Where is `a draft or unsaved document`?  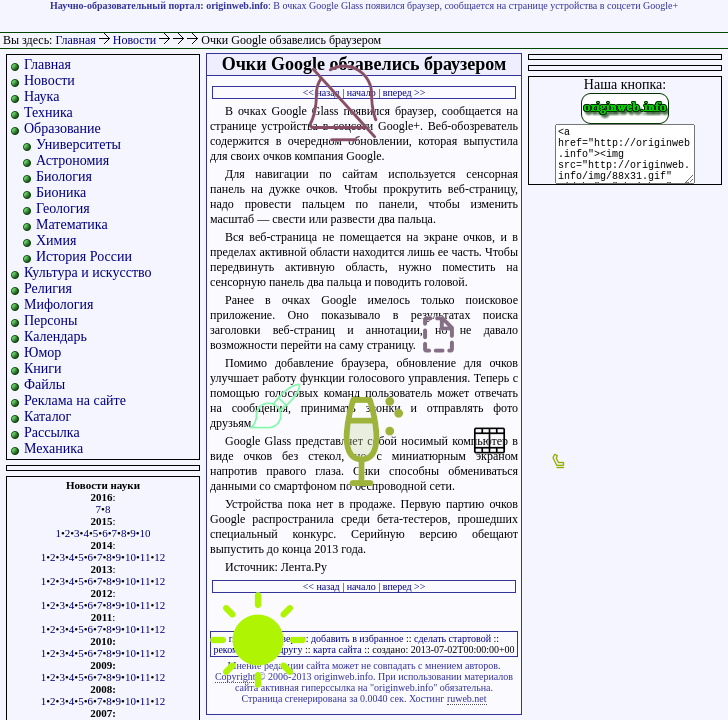 a draft or unsaved document is located at coordinates (438, 334).